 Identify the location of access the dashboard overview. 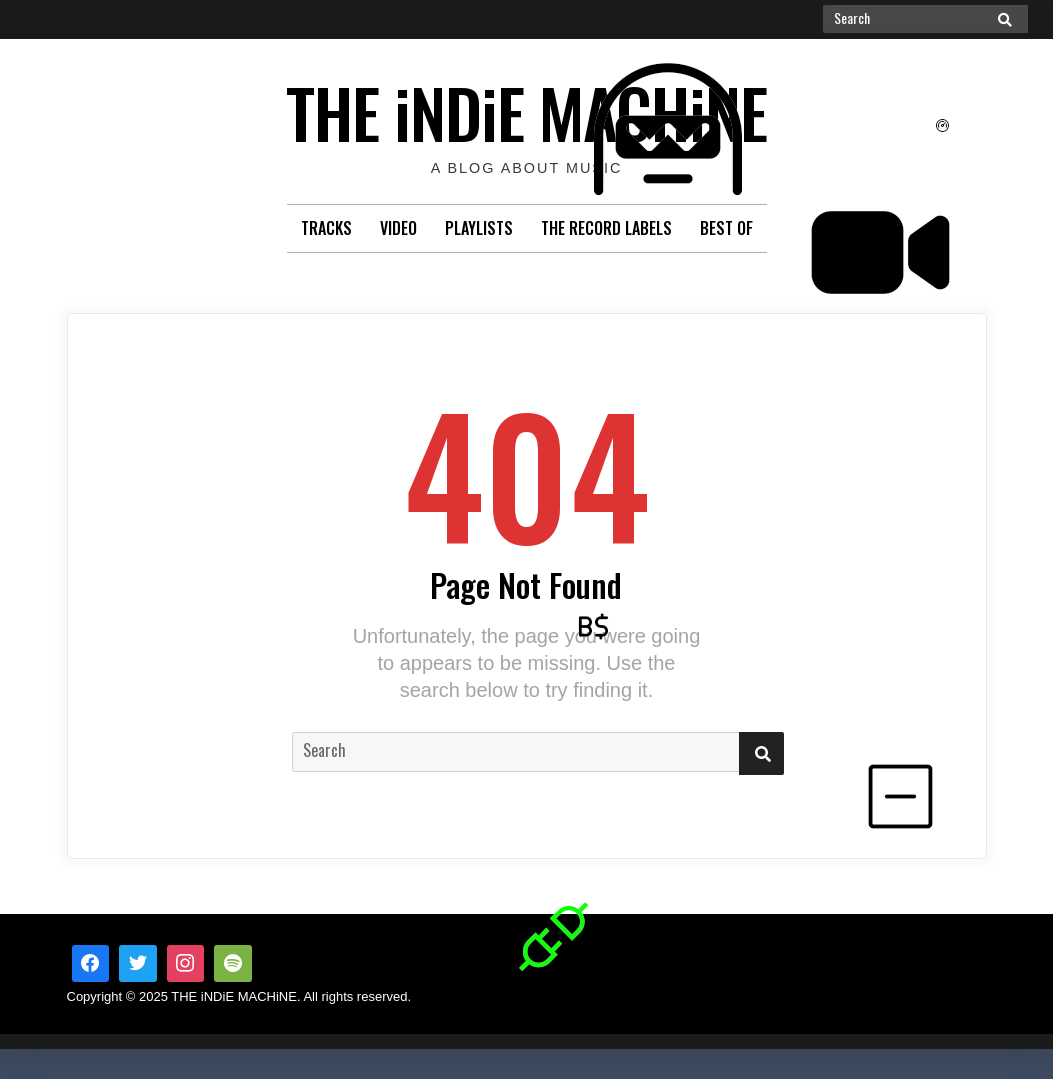
(943, 126).